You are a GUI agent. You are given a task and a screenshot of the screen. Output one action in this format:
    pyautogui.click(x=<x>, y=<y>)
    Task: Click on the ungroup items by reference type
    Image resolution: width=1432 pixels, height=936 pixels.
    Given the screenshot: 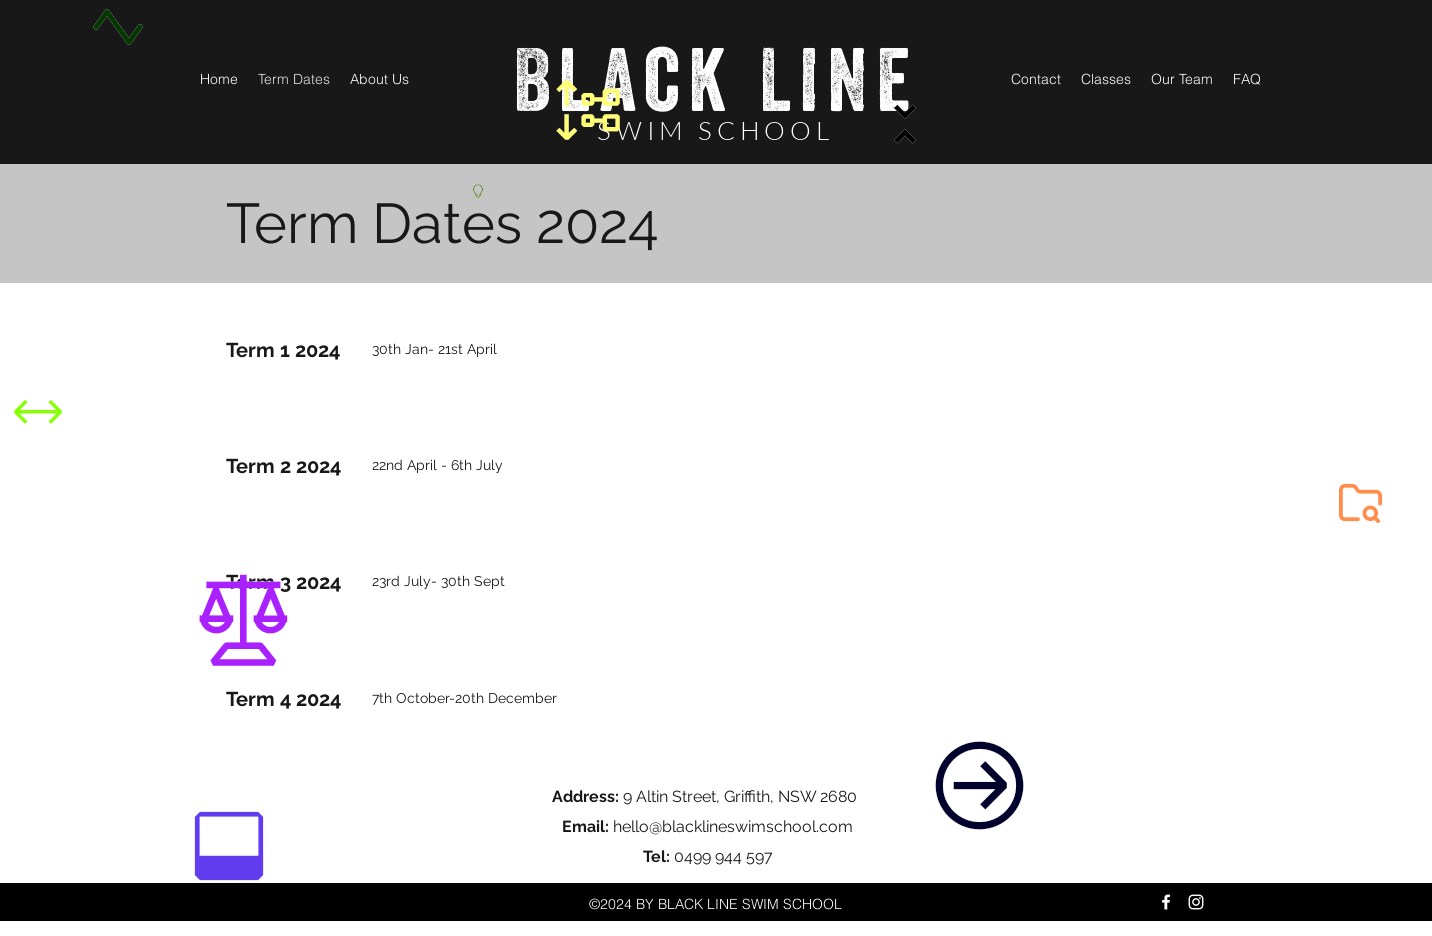 What is the action you would take?
    pyautogui.click(x=590, y=110)
    